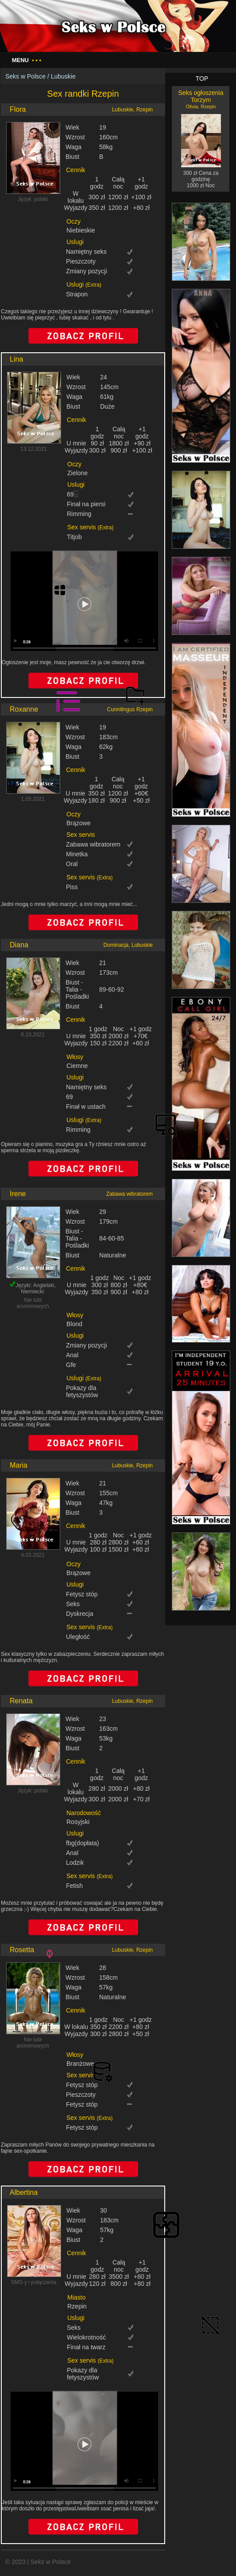 Image resolution: width=236 pixels, height=2576 pixels. What do you see at coordinates (60, 590) in the screenshot?
I see `windows operating system logo` at bounding box center [60, 590].